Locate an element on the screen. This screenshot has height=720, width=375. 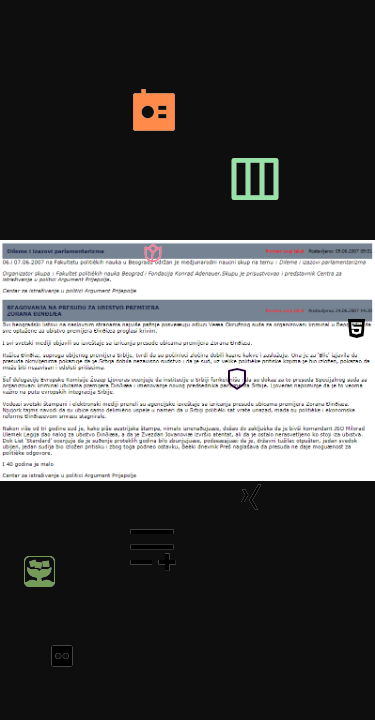
openfaas serverless platform logo is located at coordinates (39, 571).